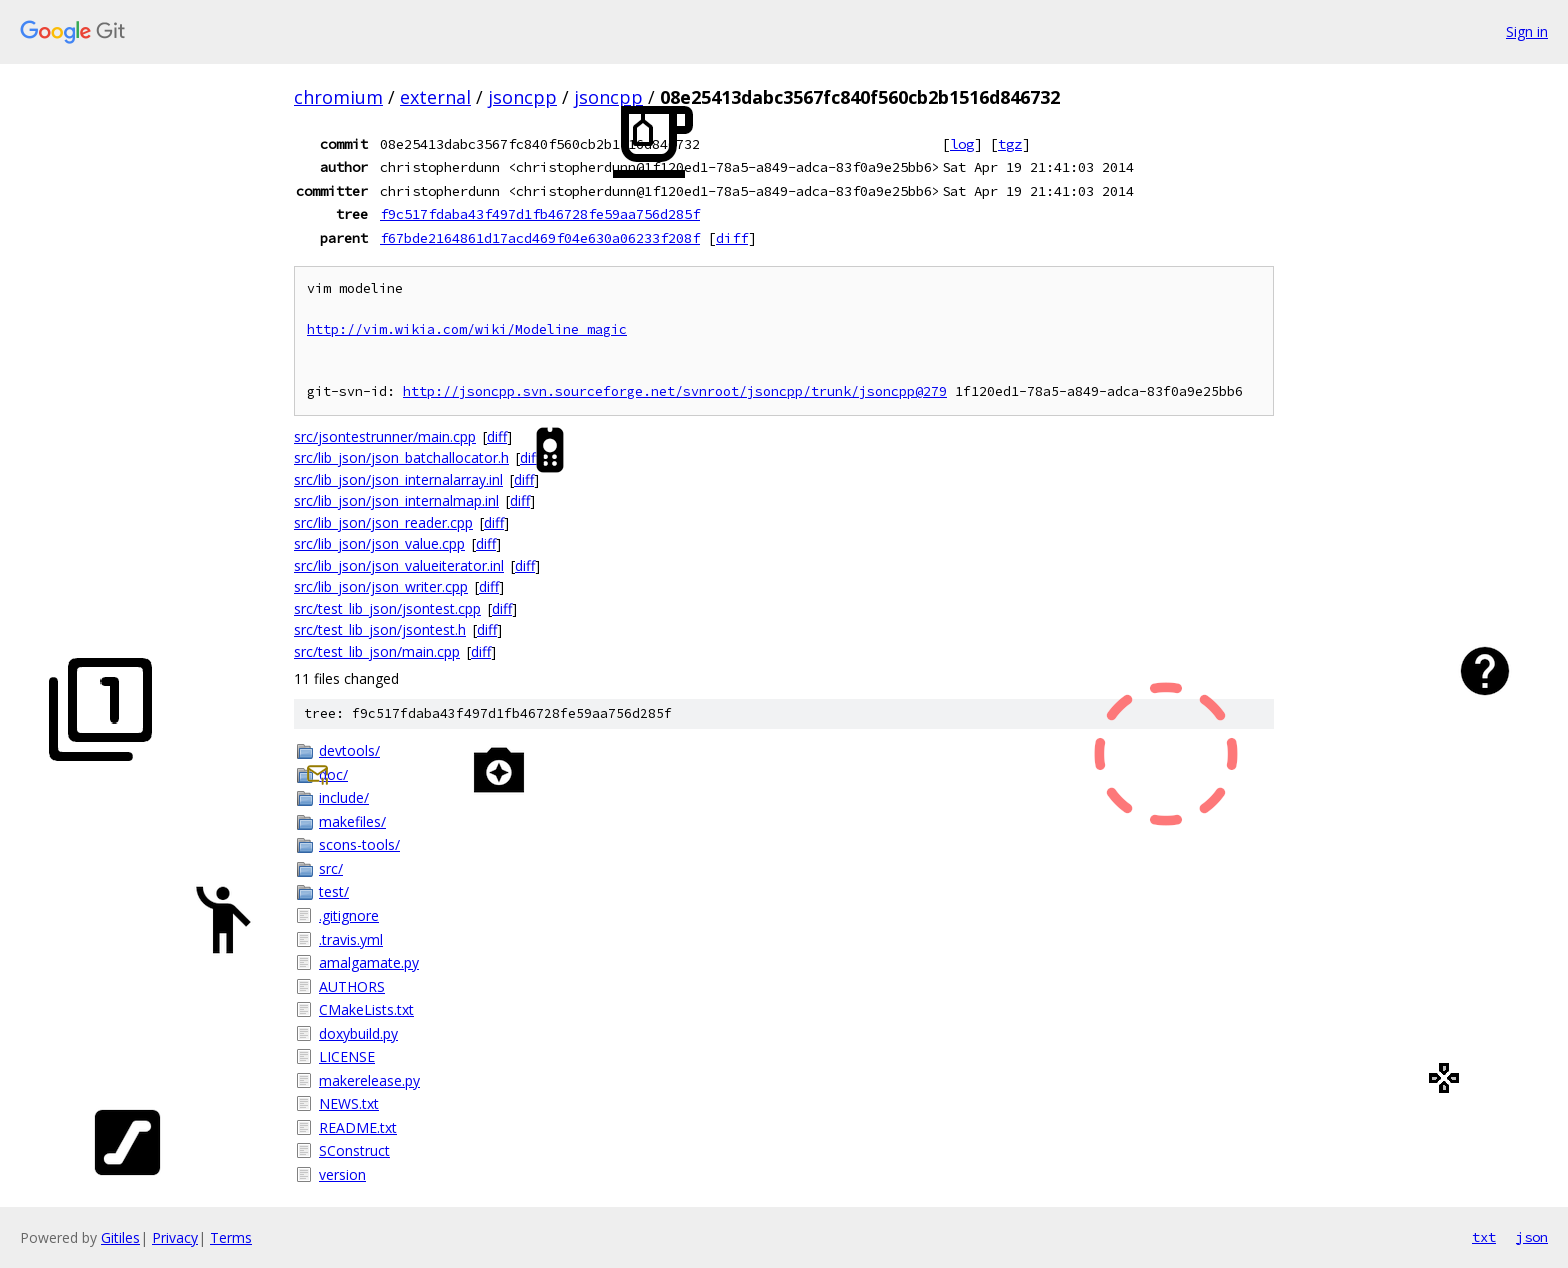 This screenshot has height=1268, width=1568. What do you see at coordinates (317, 773) in the screenshot?
I see `pause email notifications` at bounding box center [317, 773].